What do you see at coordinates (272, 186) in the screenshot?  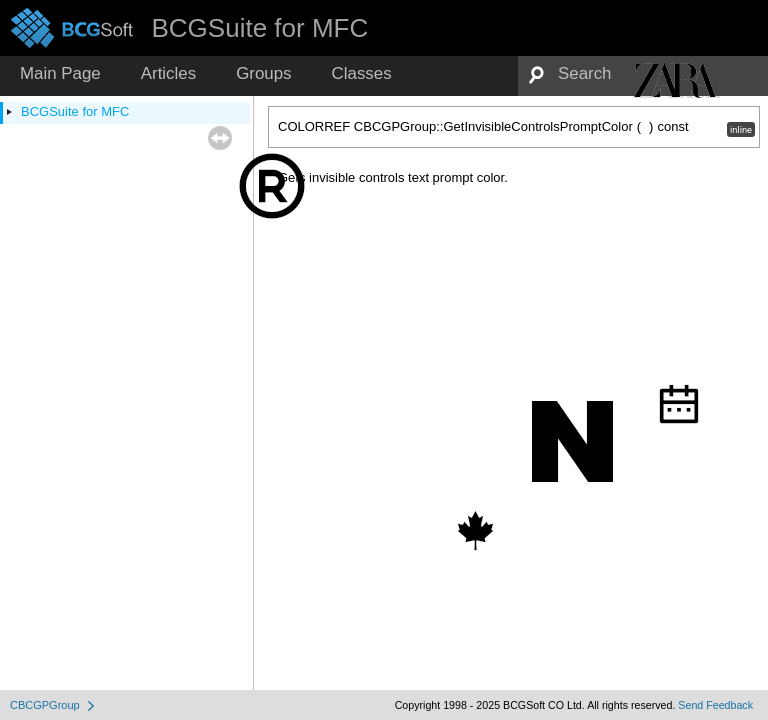 I see `indicates a registered trademark` at bounding box center [272, 186].